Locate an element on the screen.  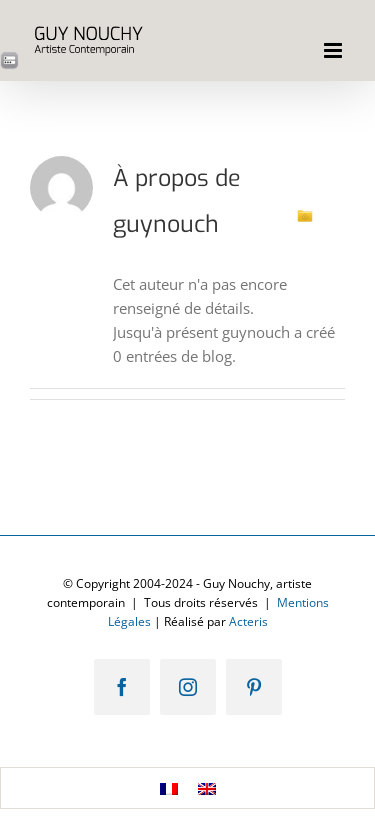
access login and authentication settings is located at coordinates (9, 60).